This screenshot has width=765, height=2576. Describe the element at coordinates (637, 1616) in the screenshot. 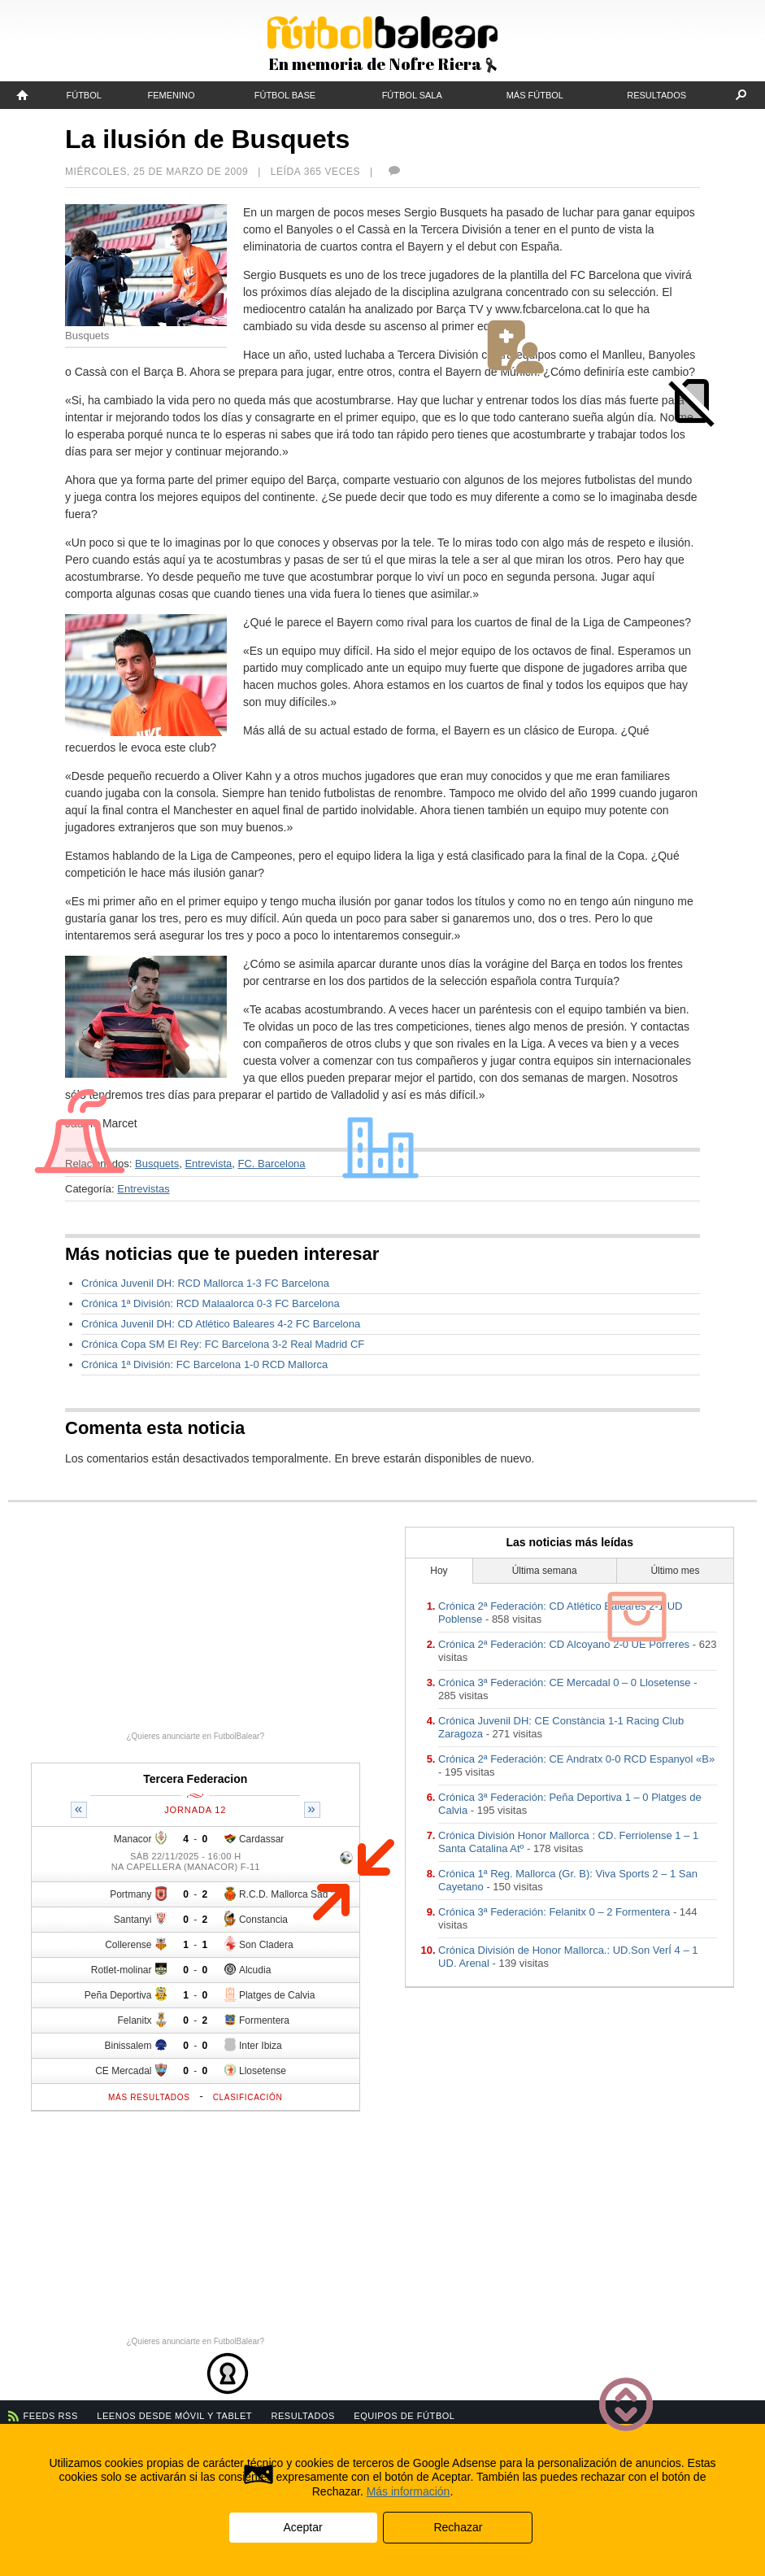

I see `view your shopping bag` at that location.